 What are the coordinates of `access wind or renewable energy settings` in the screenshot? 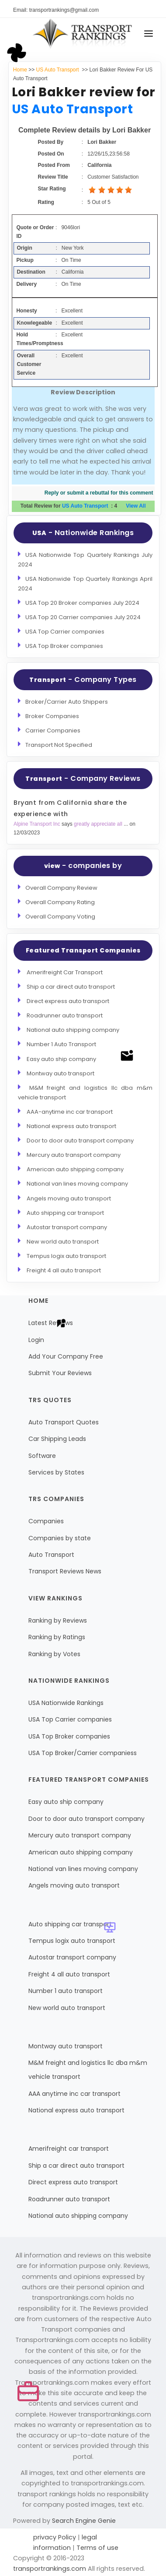 It's located at (17, 53).